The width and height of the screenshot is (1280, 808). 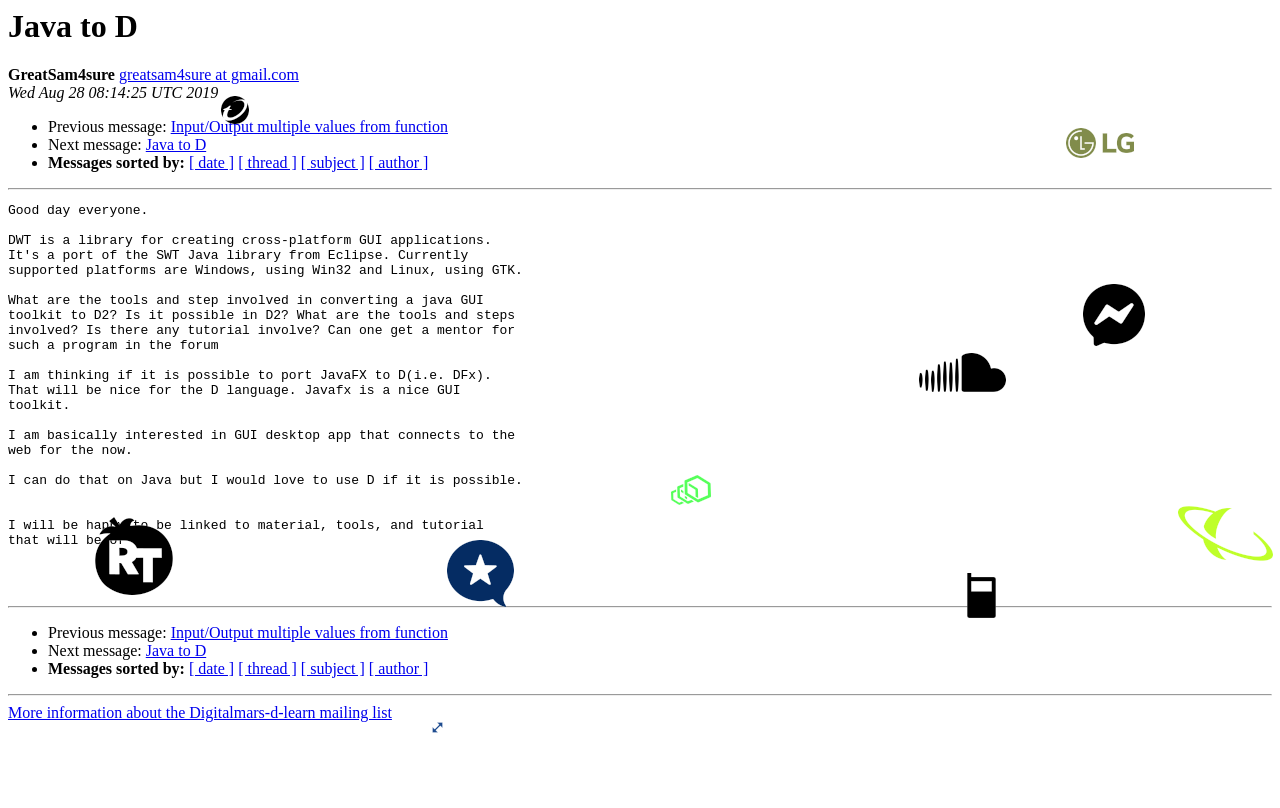 What do you see at coordinates (981, 597) in the screenshot?
I see `indicates mobile device or phone functionality` at bounding box center [981, 597].